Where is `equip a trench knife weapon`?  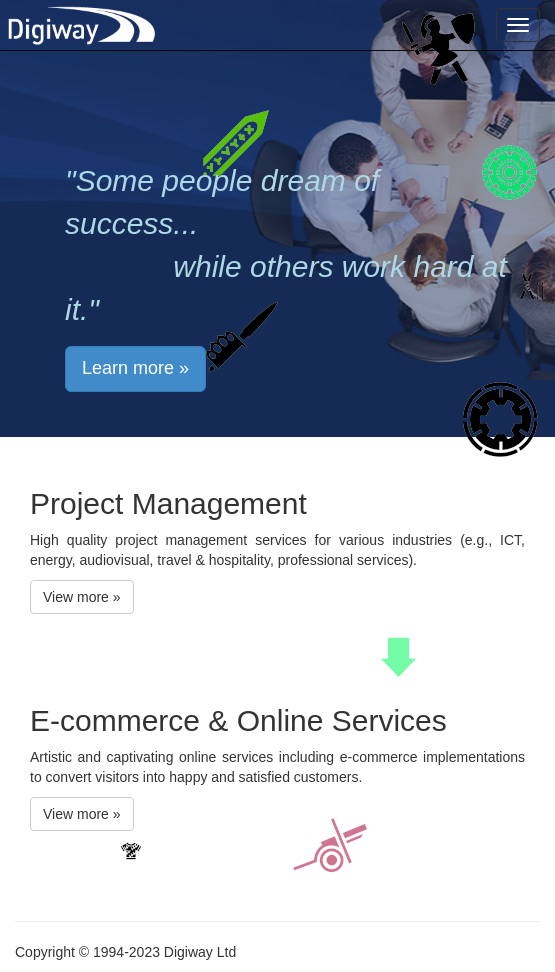
equip a trench knife weapon is located at coordinates (242, 337).